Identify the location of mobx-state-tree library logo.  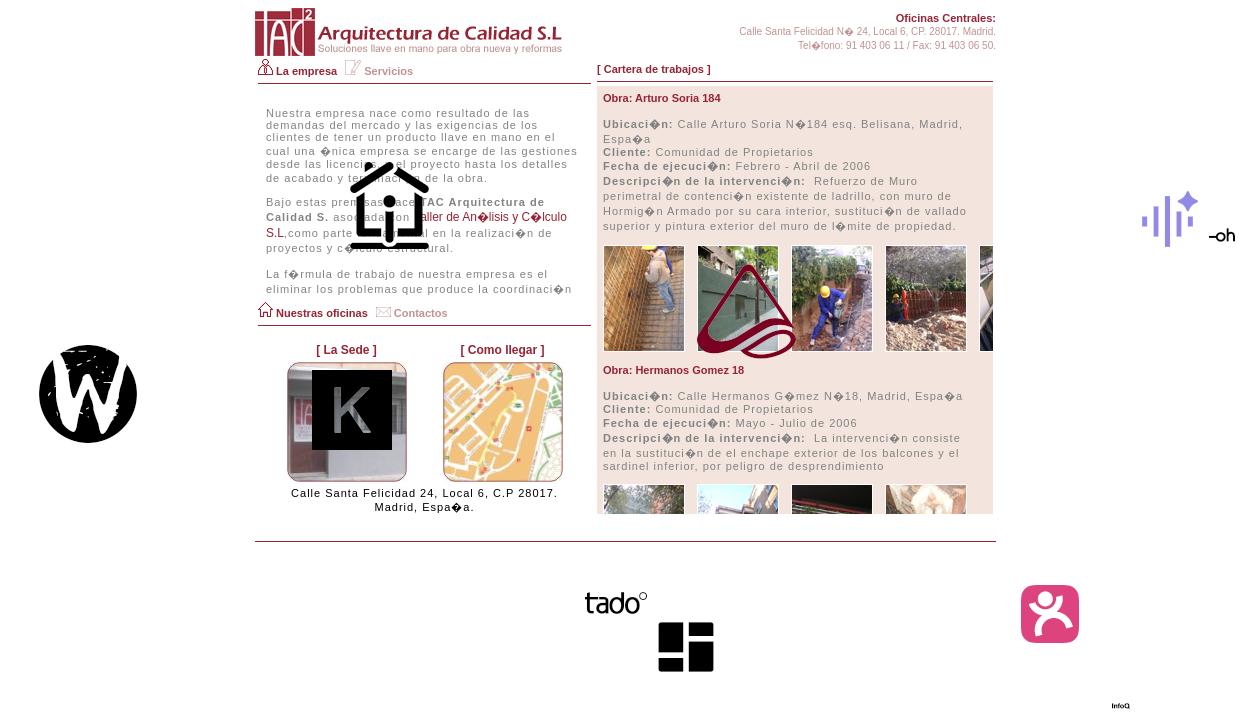
(746, 311).